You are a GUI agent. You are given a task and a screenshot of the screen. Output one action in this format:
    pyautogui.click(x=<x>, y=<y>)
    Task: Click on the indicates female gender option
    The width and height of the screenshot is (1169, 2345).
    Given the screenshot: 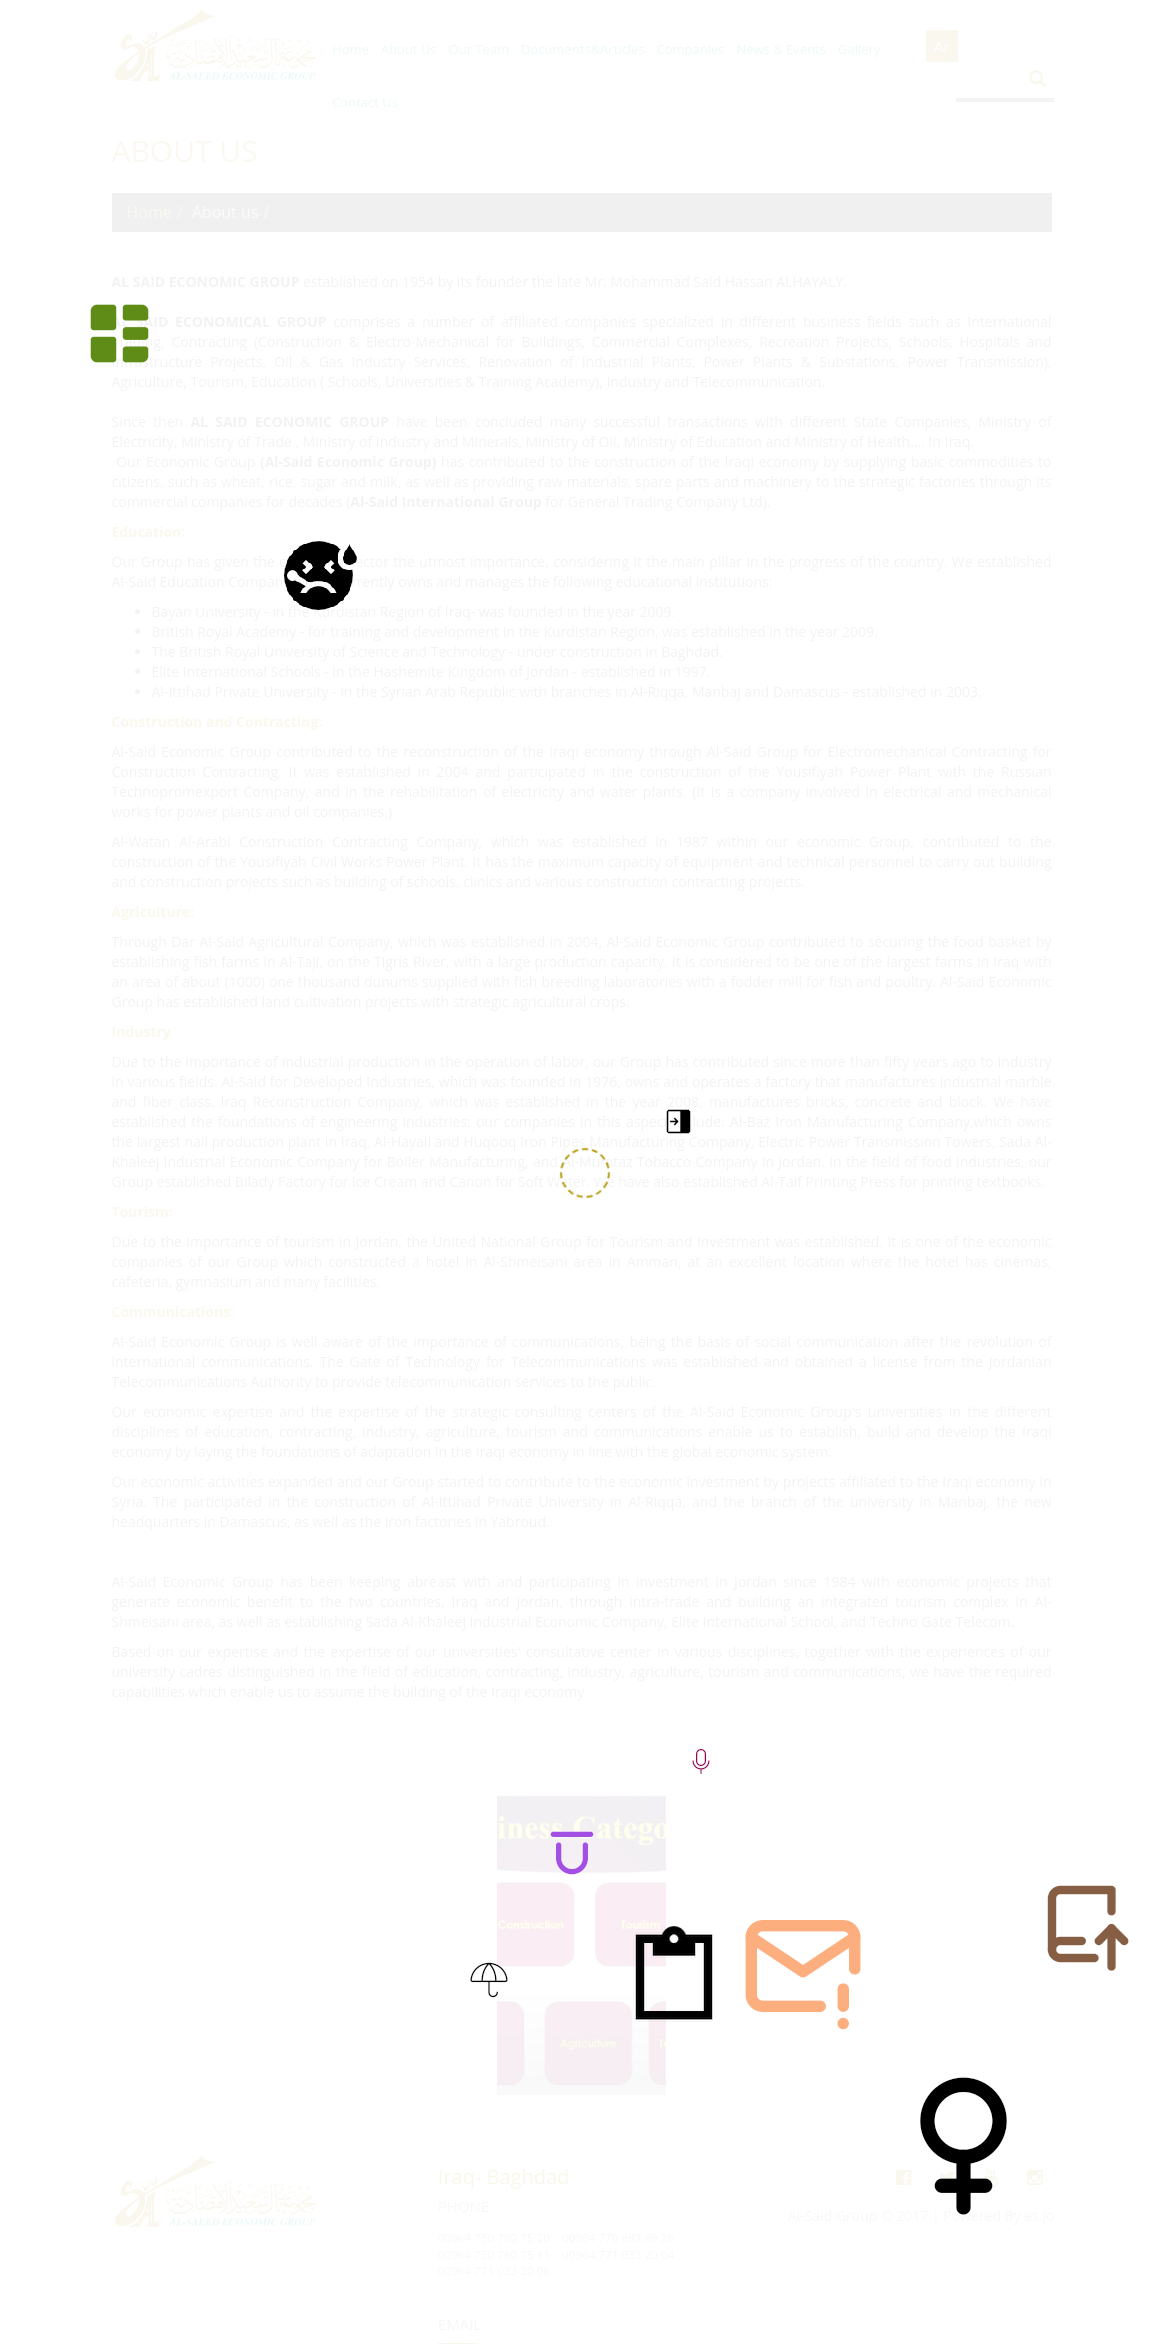 What is the action you would take?
    pyautogui.click(x=963, y=2142)
    